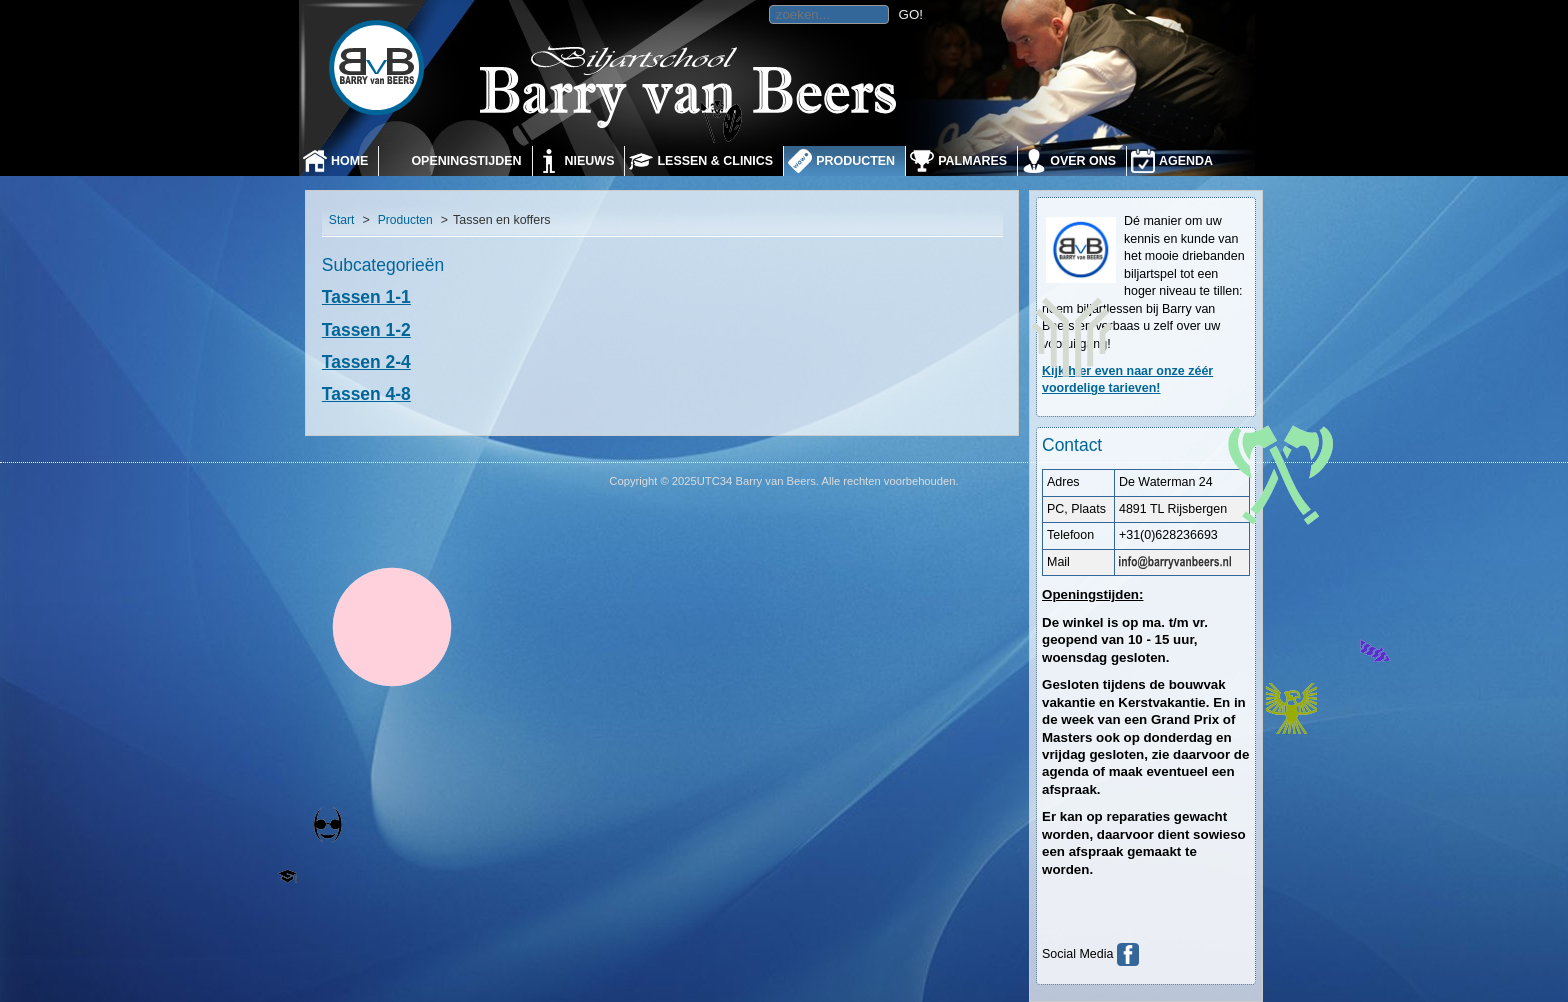 The width and height of the screenshot is (1568, 1002). What do you see at coordinates (1072, 337) in the screenshot?
I see `enter the slumbering sanctuary area` at bounding box center [1072, 337].